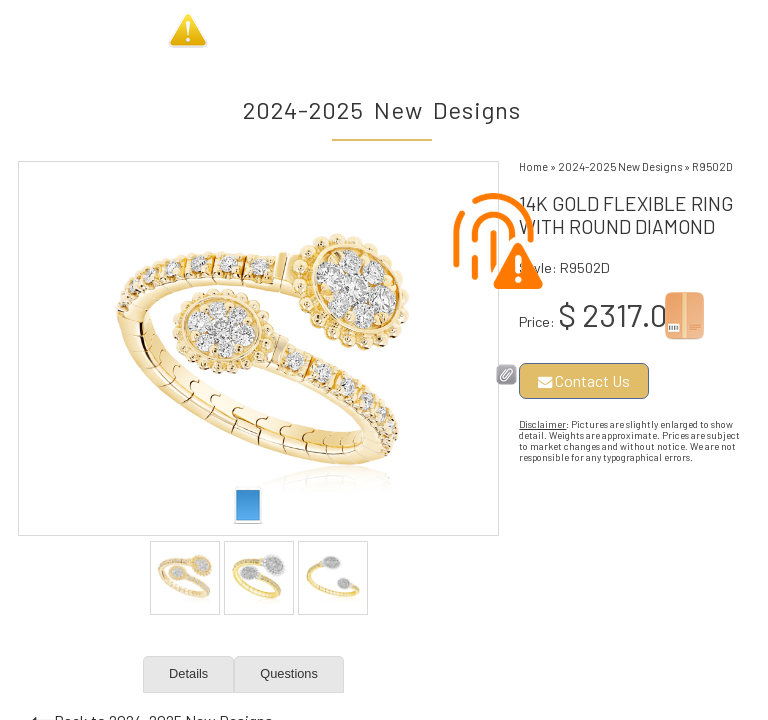 Image resolution: width=768 pixels, height=720 pixels. I want to click on iPad with cellular connectivity, so click(248, 505).